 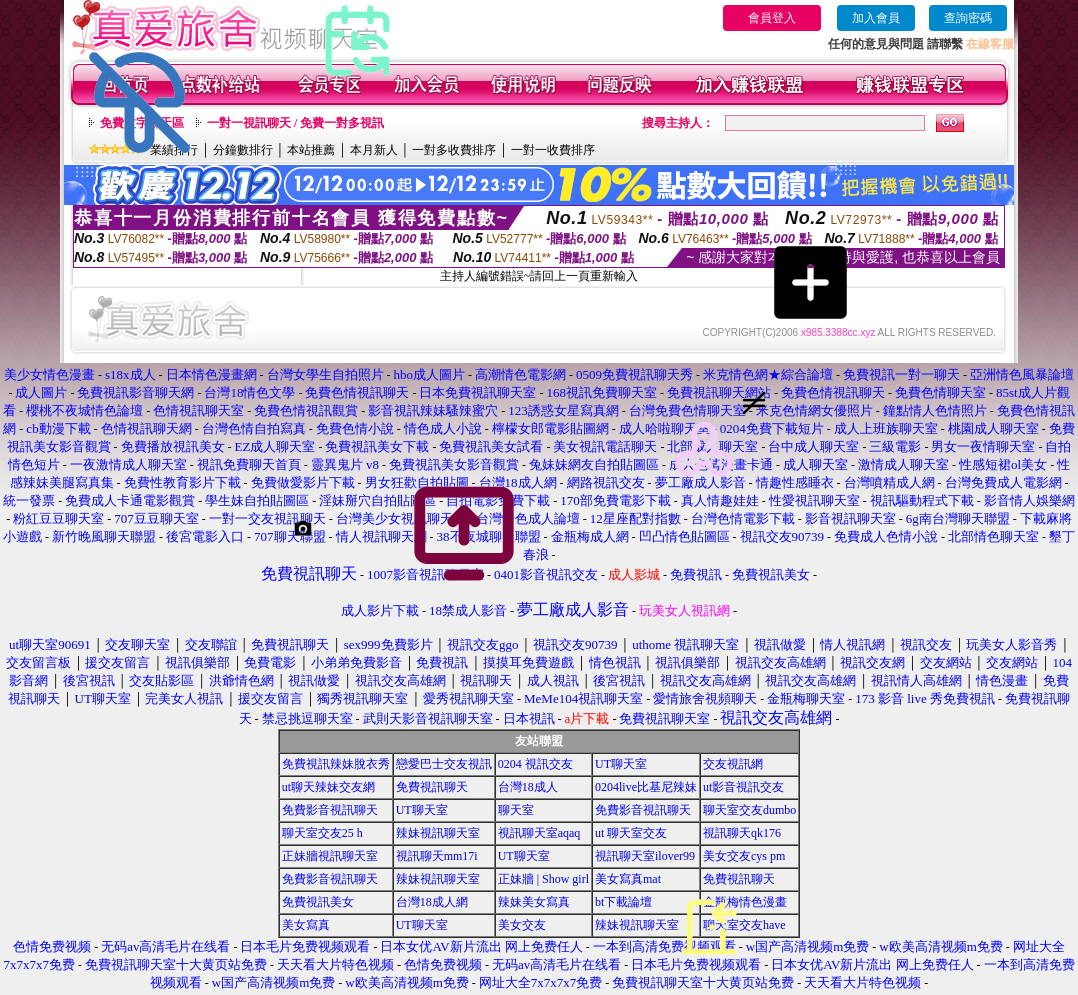 I want to click on take a photo, so click(x=303, y=529).